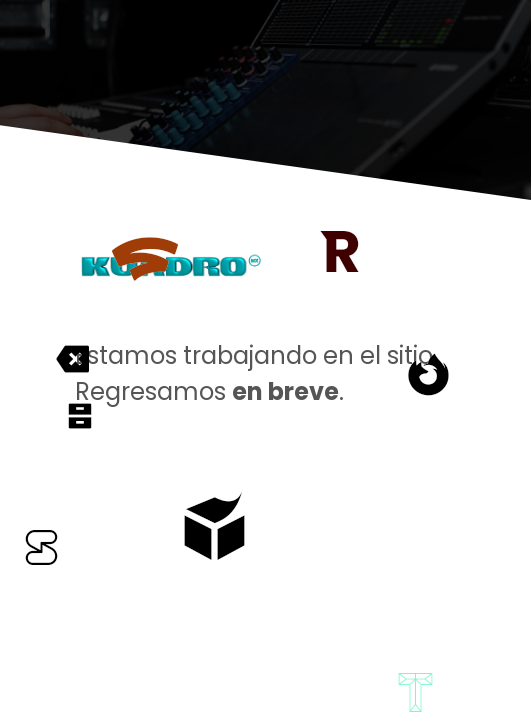 This screenshot has width=531, height=720. I want to click on delete previous character or backspace, so click(74, 359).